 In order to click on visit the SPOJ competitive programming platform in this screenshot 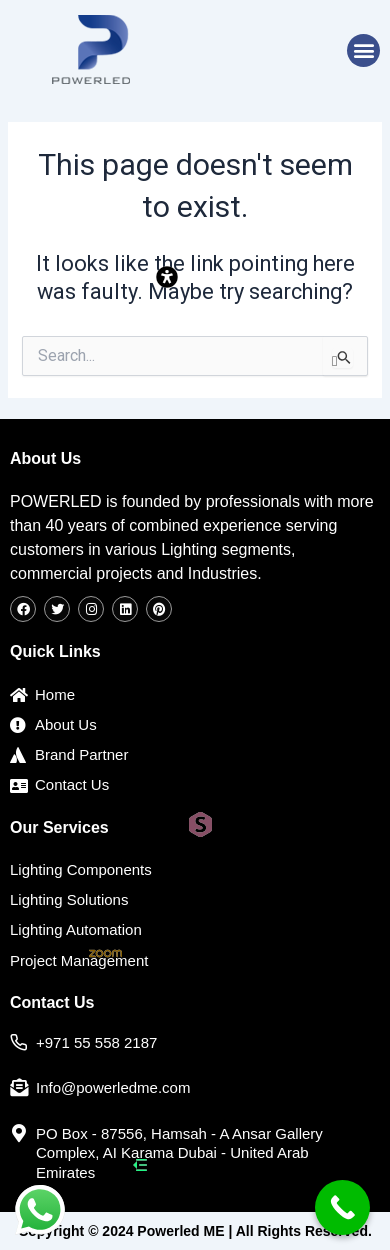, I will do `click(200, 824)`.